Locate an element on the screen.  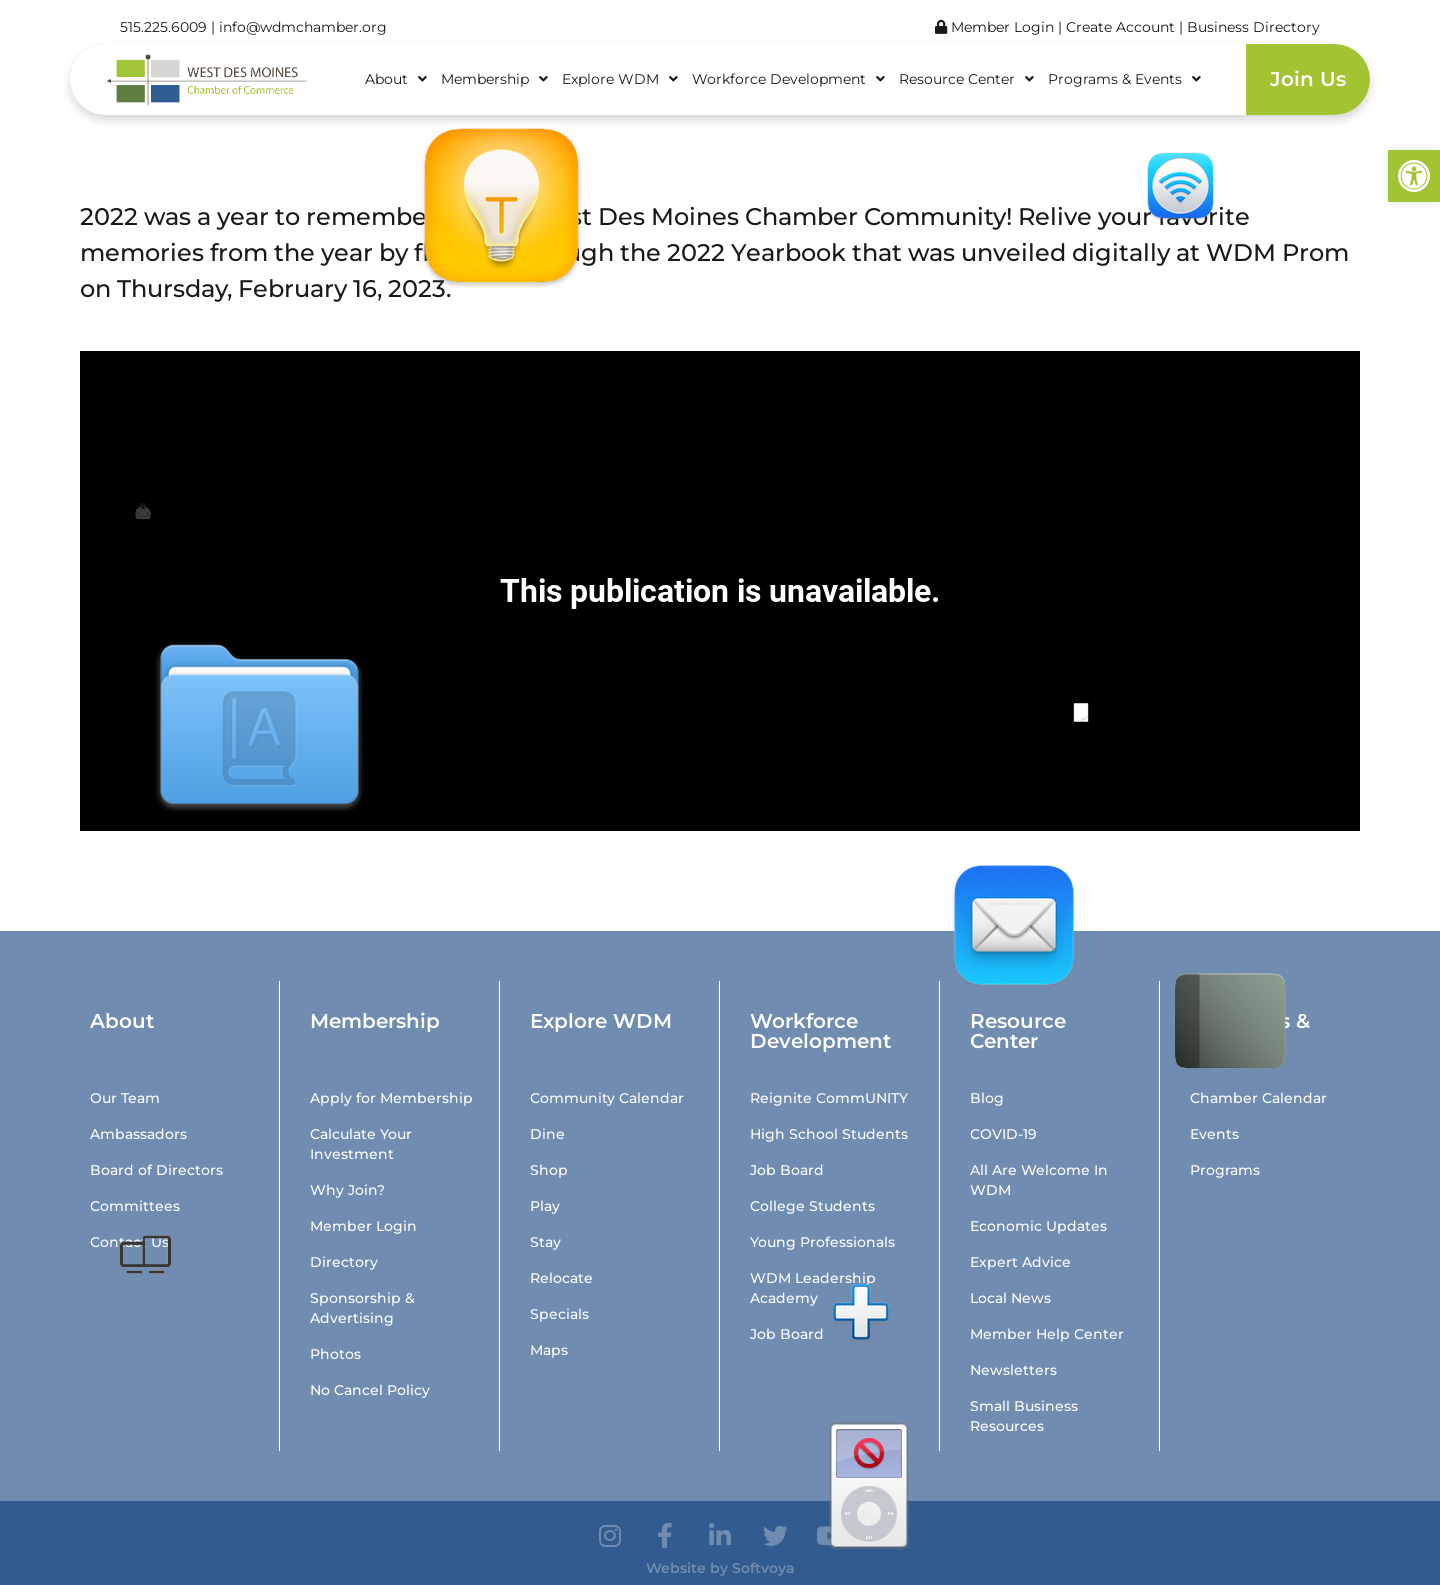
open the tips app for helpful hints and tutorials is located at coordinates (501, 205).